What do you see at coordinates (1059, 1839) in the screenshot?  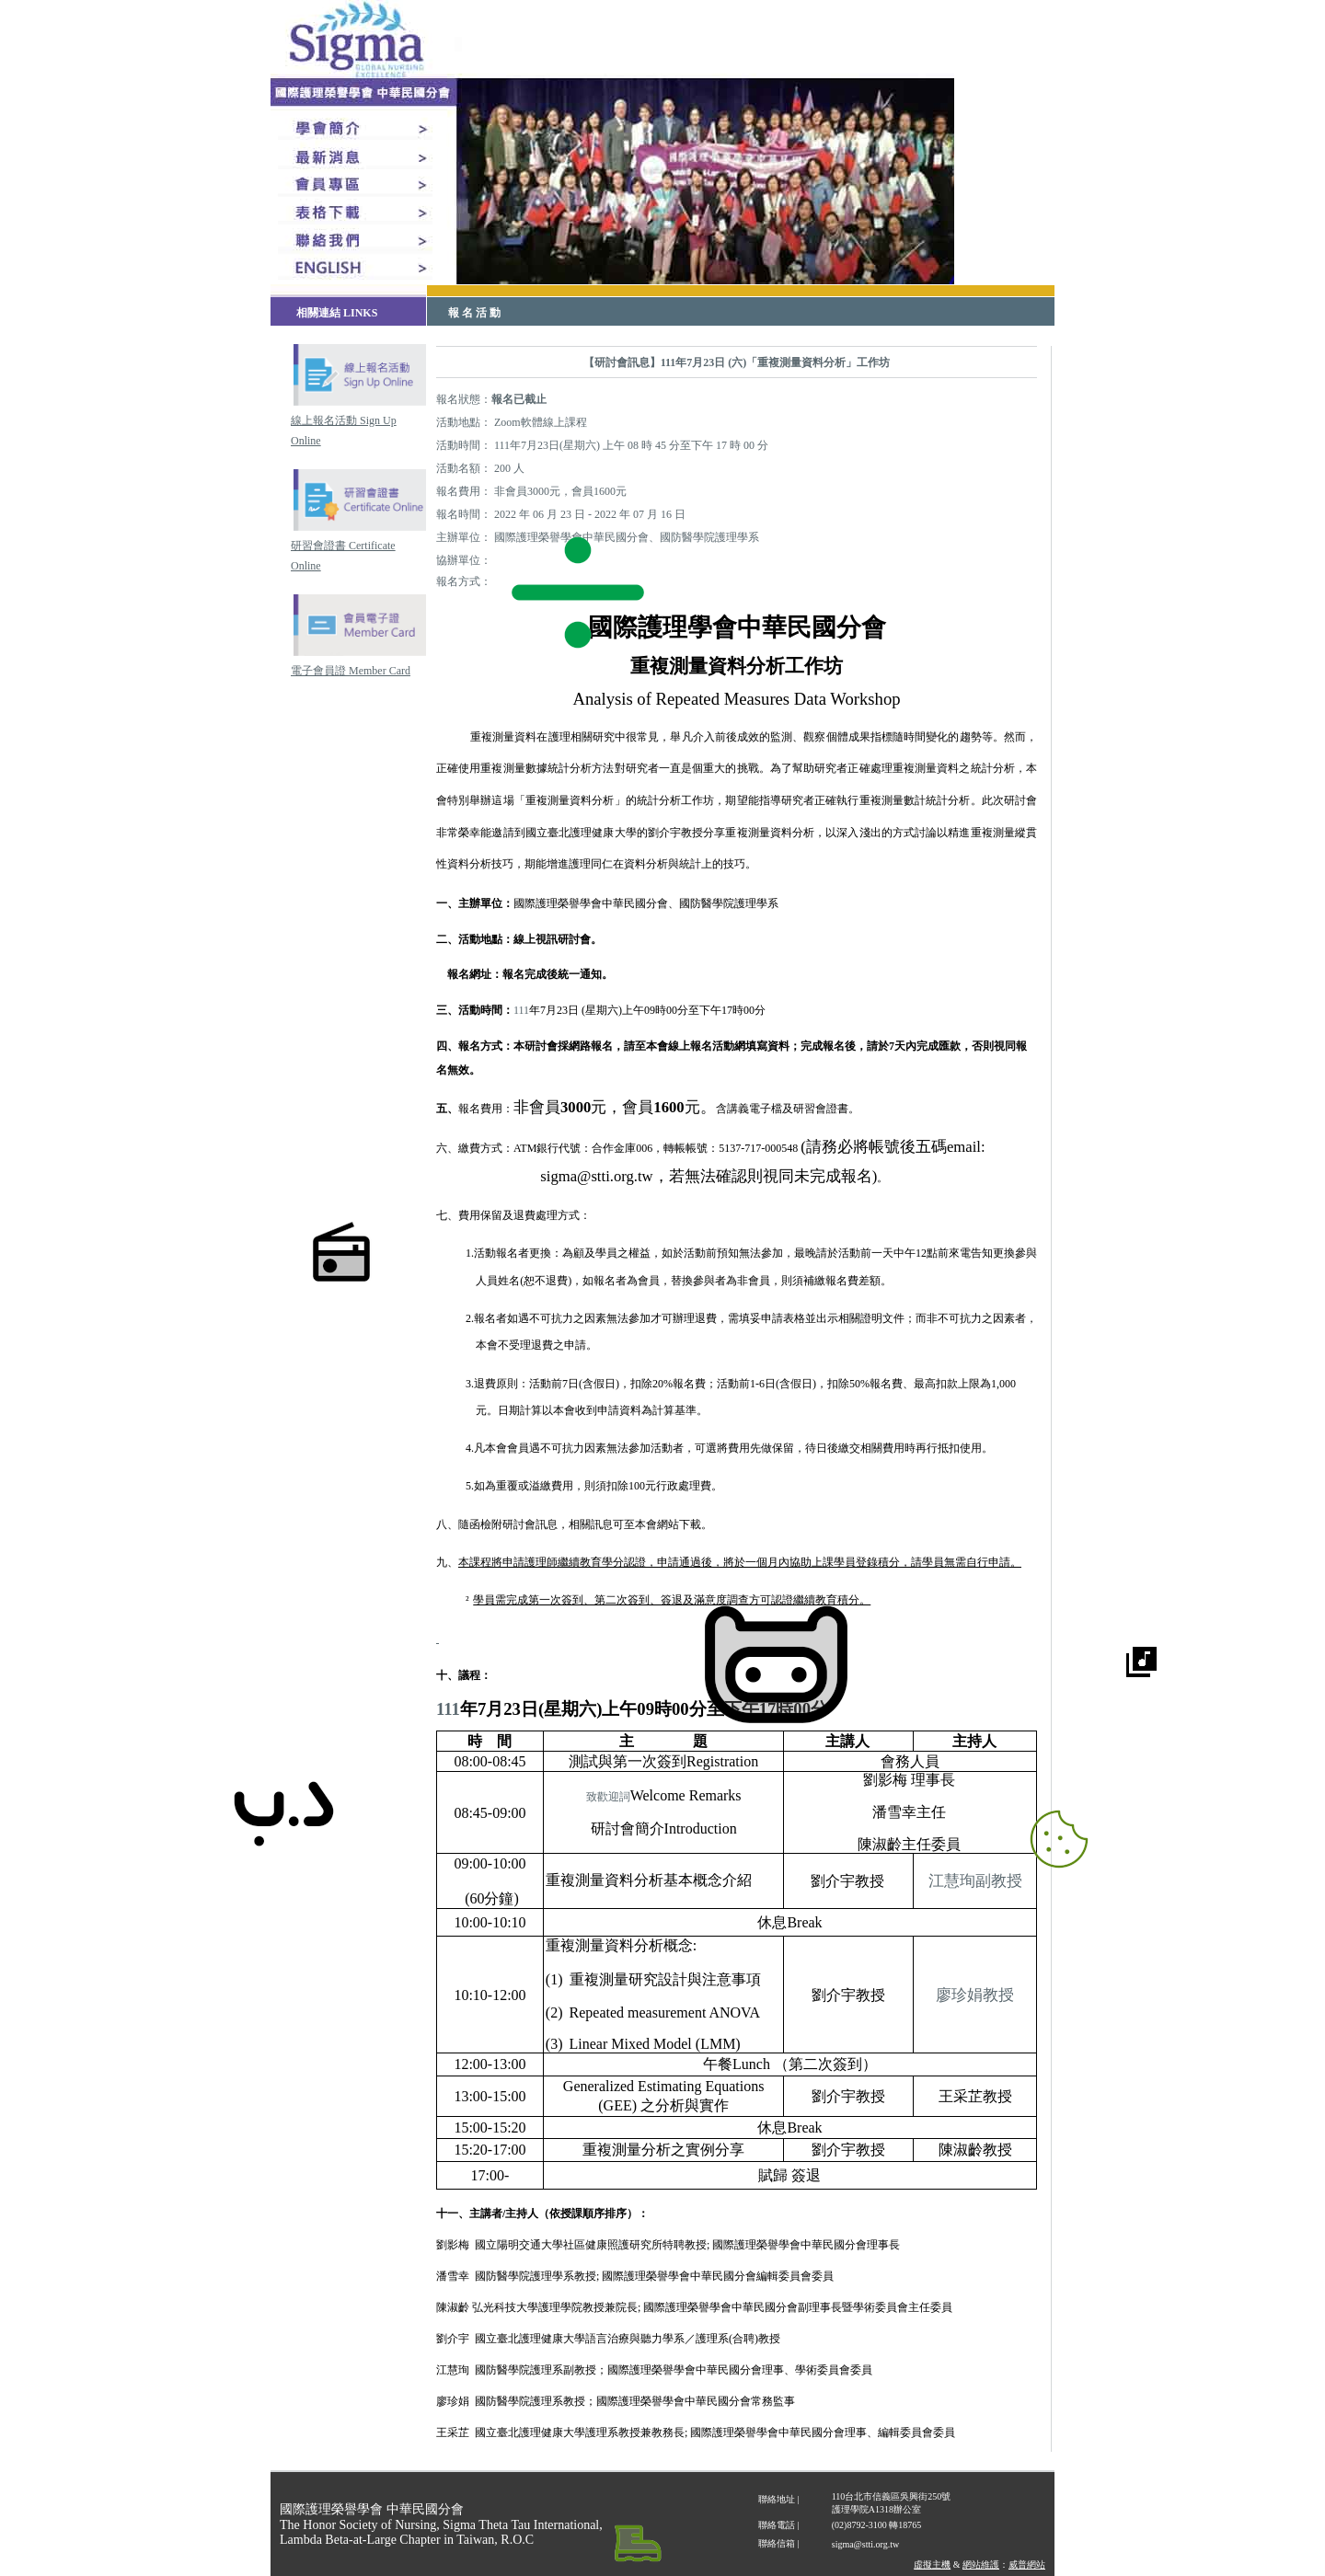 I see `manage cookie preferences and privacy settings` at bounding box center [1059, 1839].